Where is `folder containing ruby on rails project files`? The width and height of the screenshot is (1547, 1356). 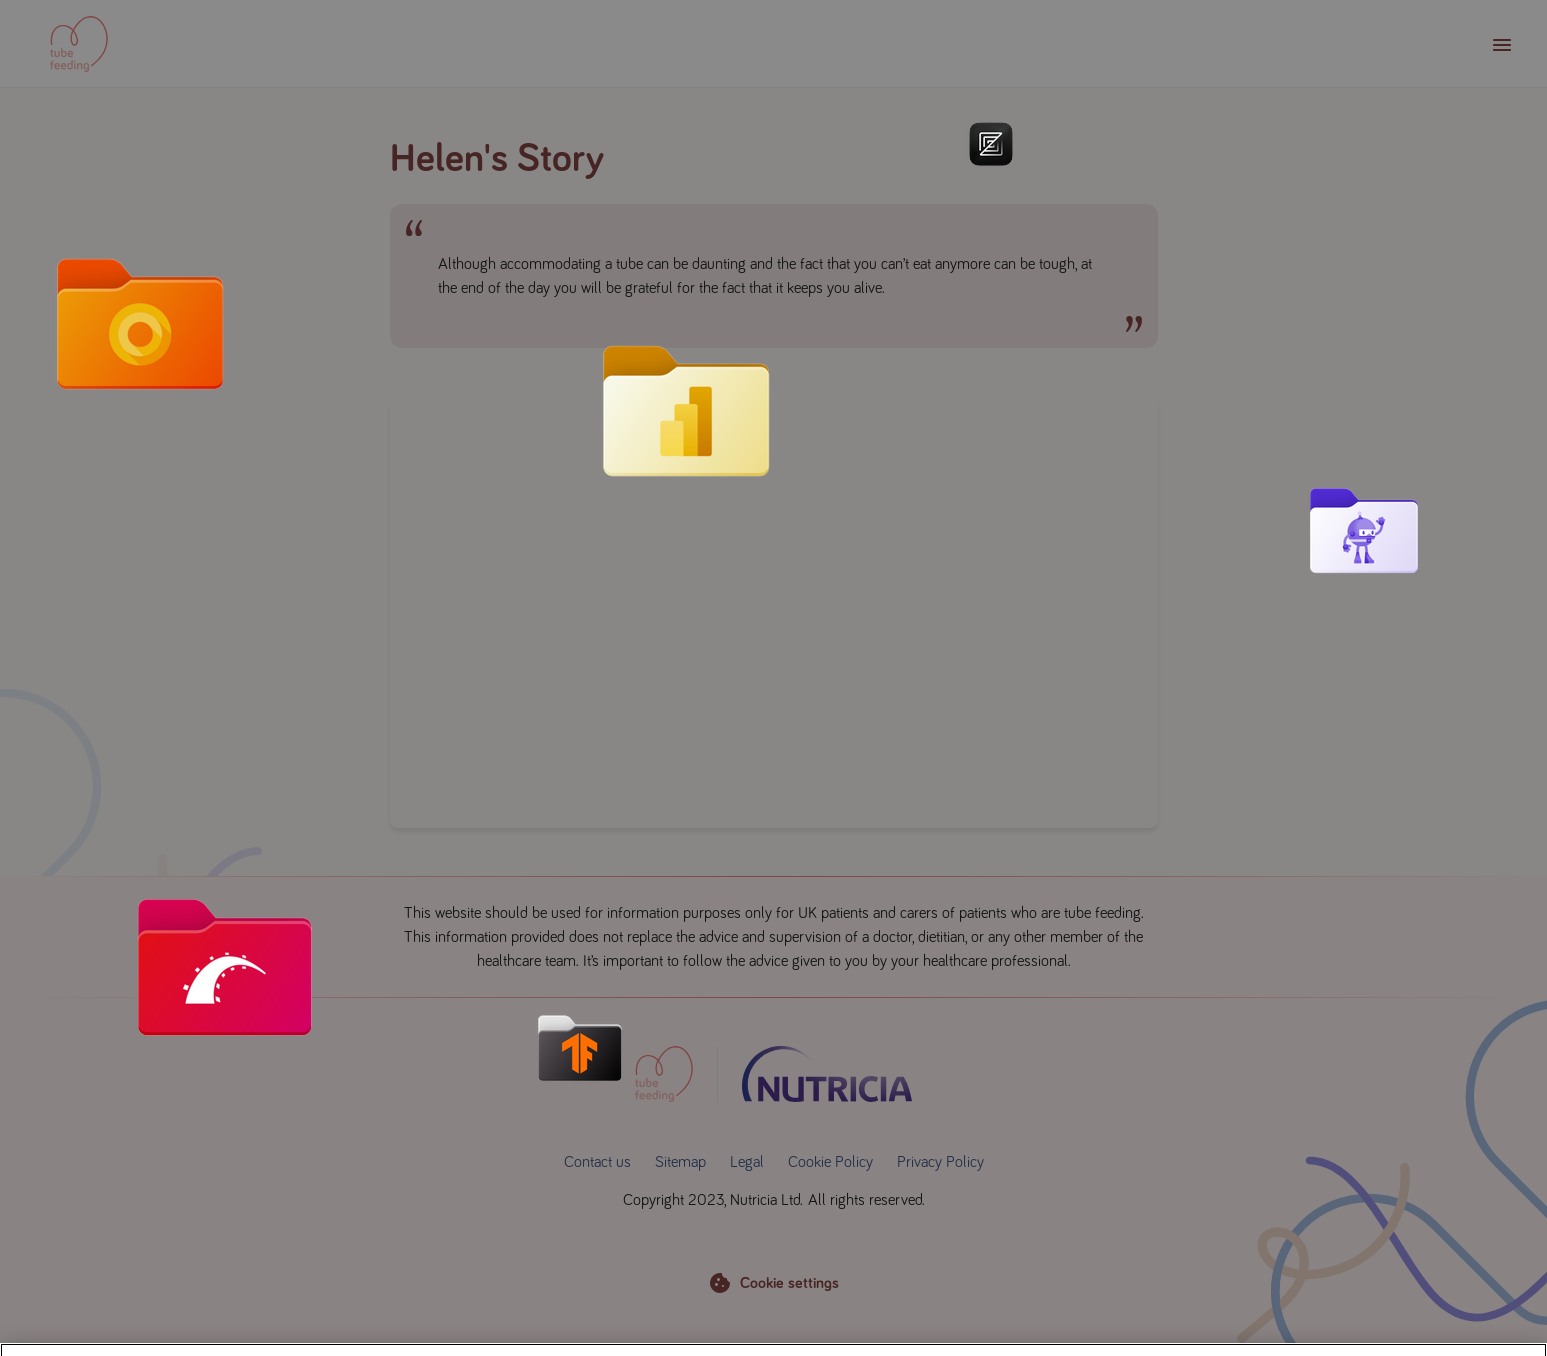 folder containing ruby on rails project files is located at coordinates (224, 972).